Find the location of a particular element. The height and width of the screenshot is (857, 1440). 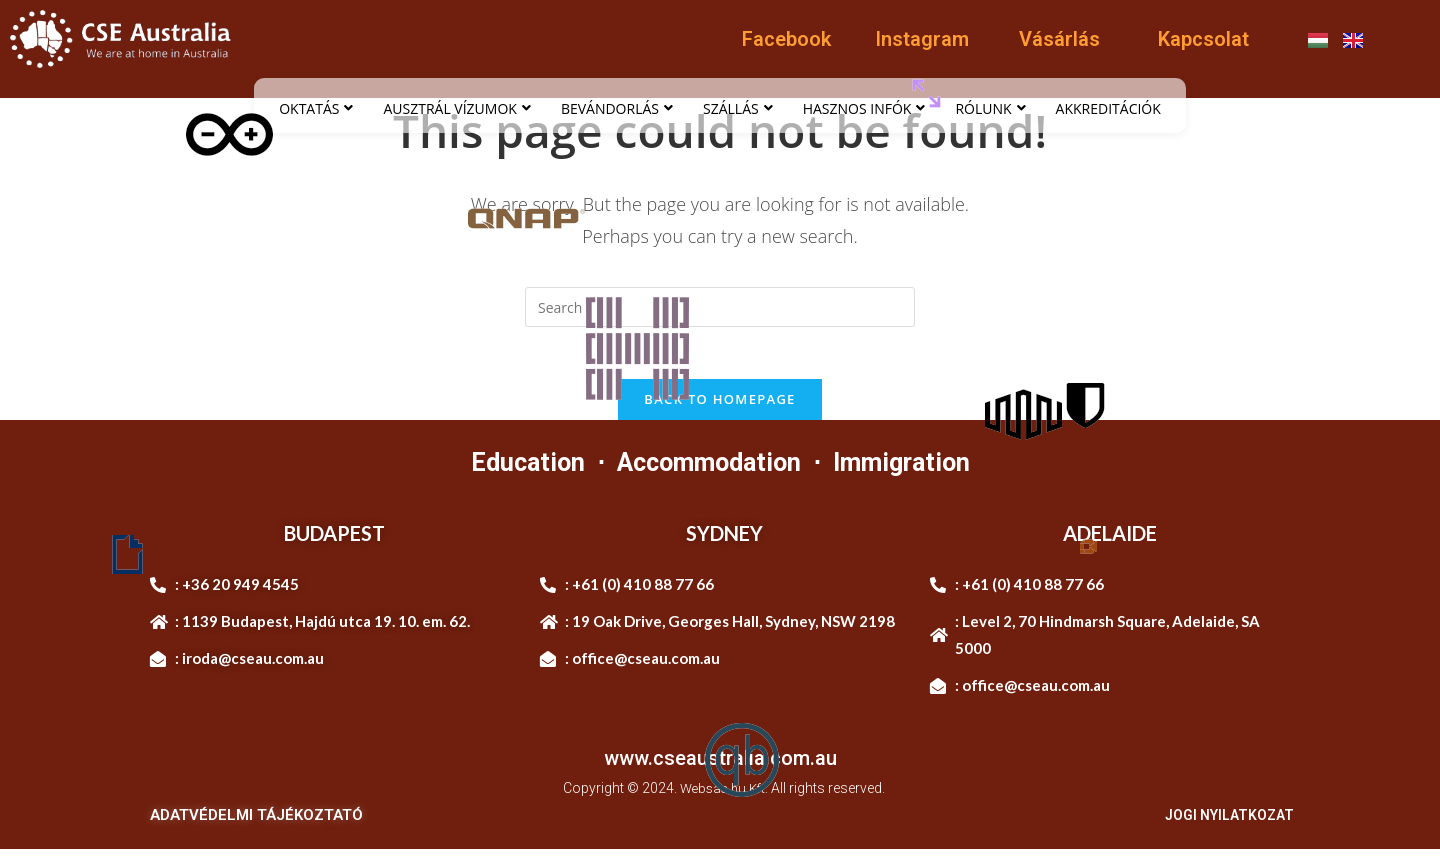

QNAP brand logo is located at coordinates (526, 218).